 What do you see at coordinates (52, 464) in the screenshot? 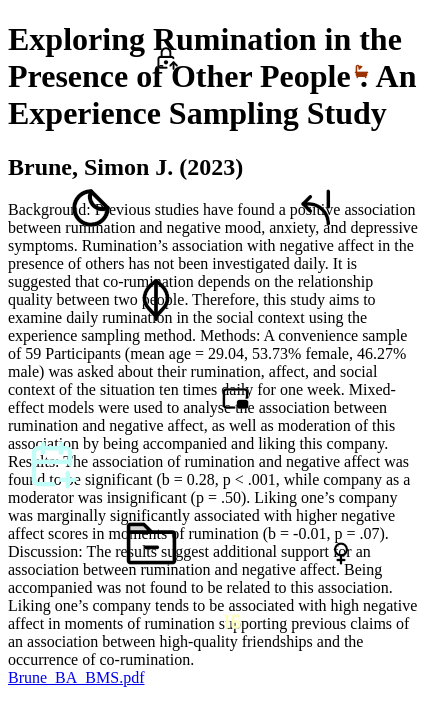
I see `add a new event to calendar` at bounding box center [52, 464].